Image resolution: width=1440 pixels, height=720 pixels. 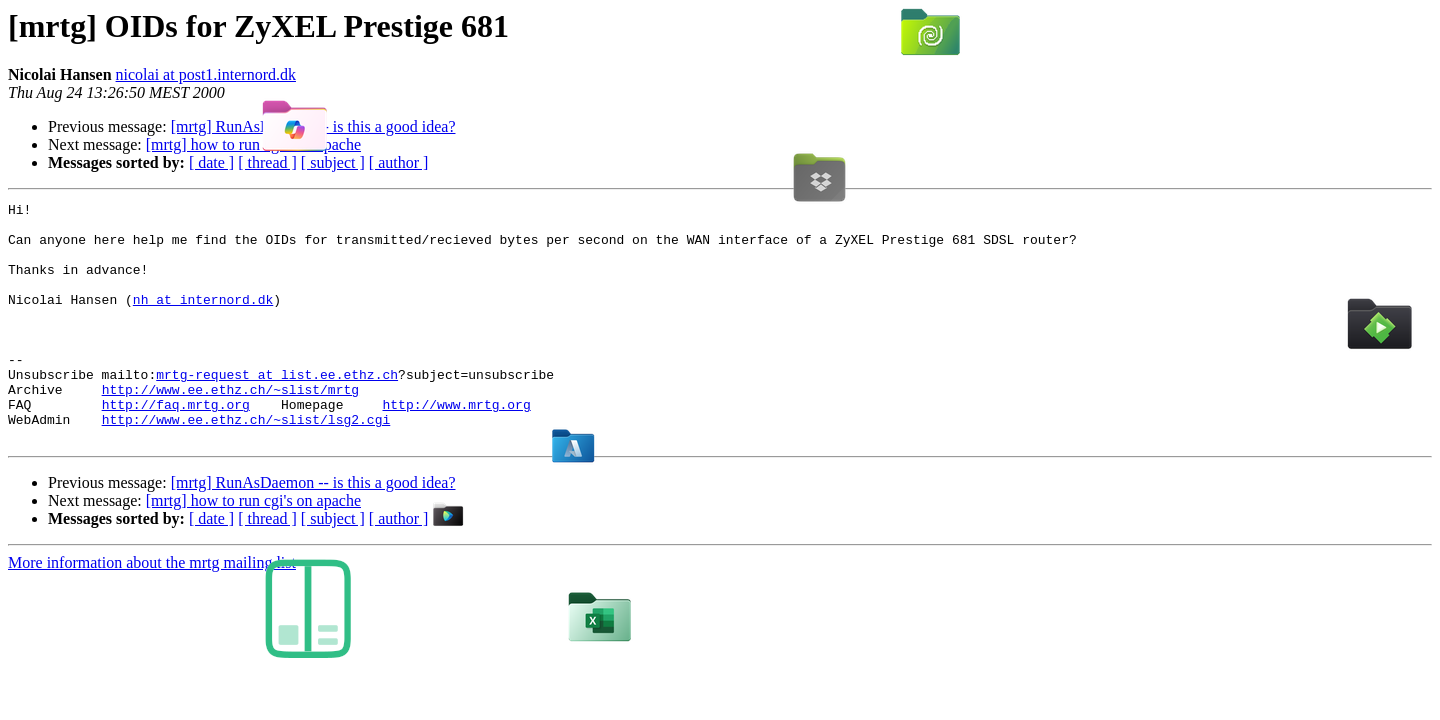 I want to click on open folder containing microsoft copilot 365 files, so click(x=294, y=127).